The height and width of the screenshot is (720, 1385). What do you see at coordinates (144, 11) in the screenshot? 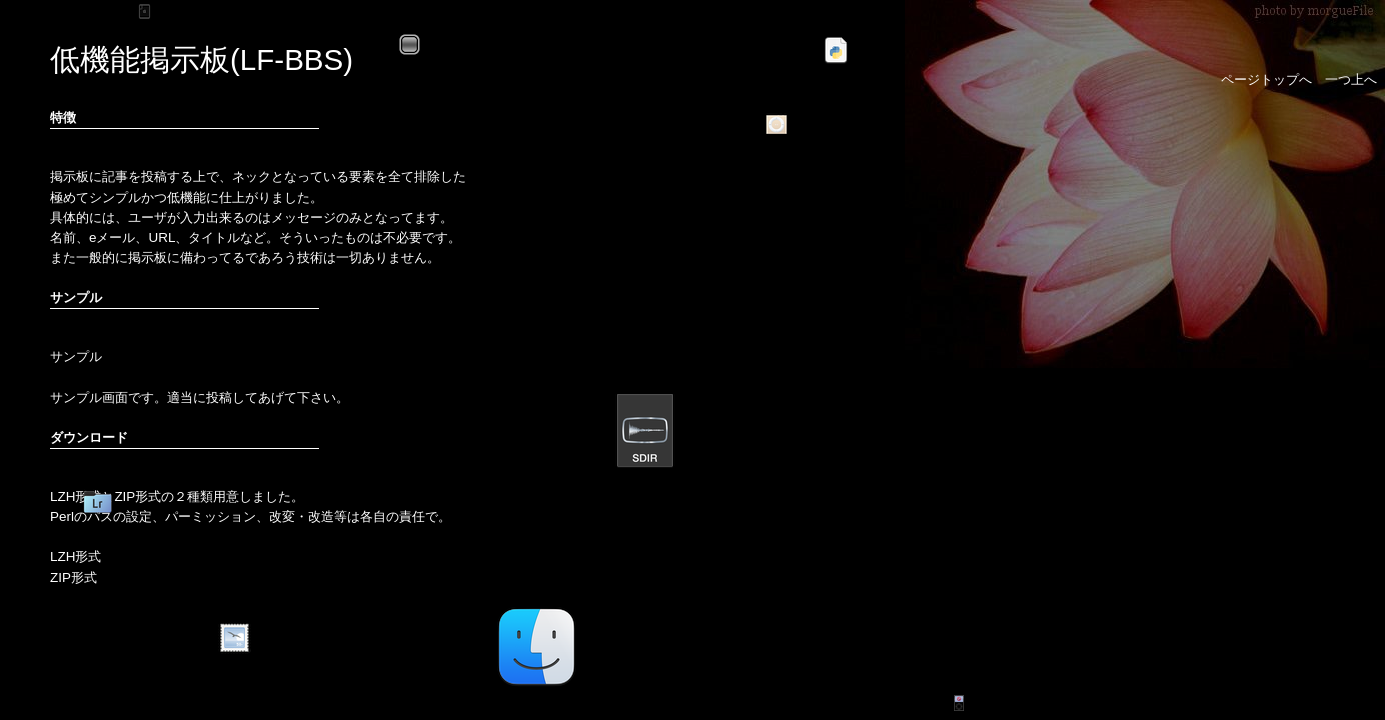
I see `access airport express device in sidebar` at bounding box center [144, 11].